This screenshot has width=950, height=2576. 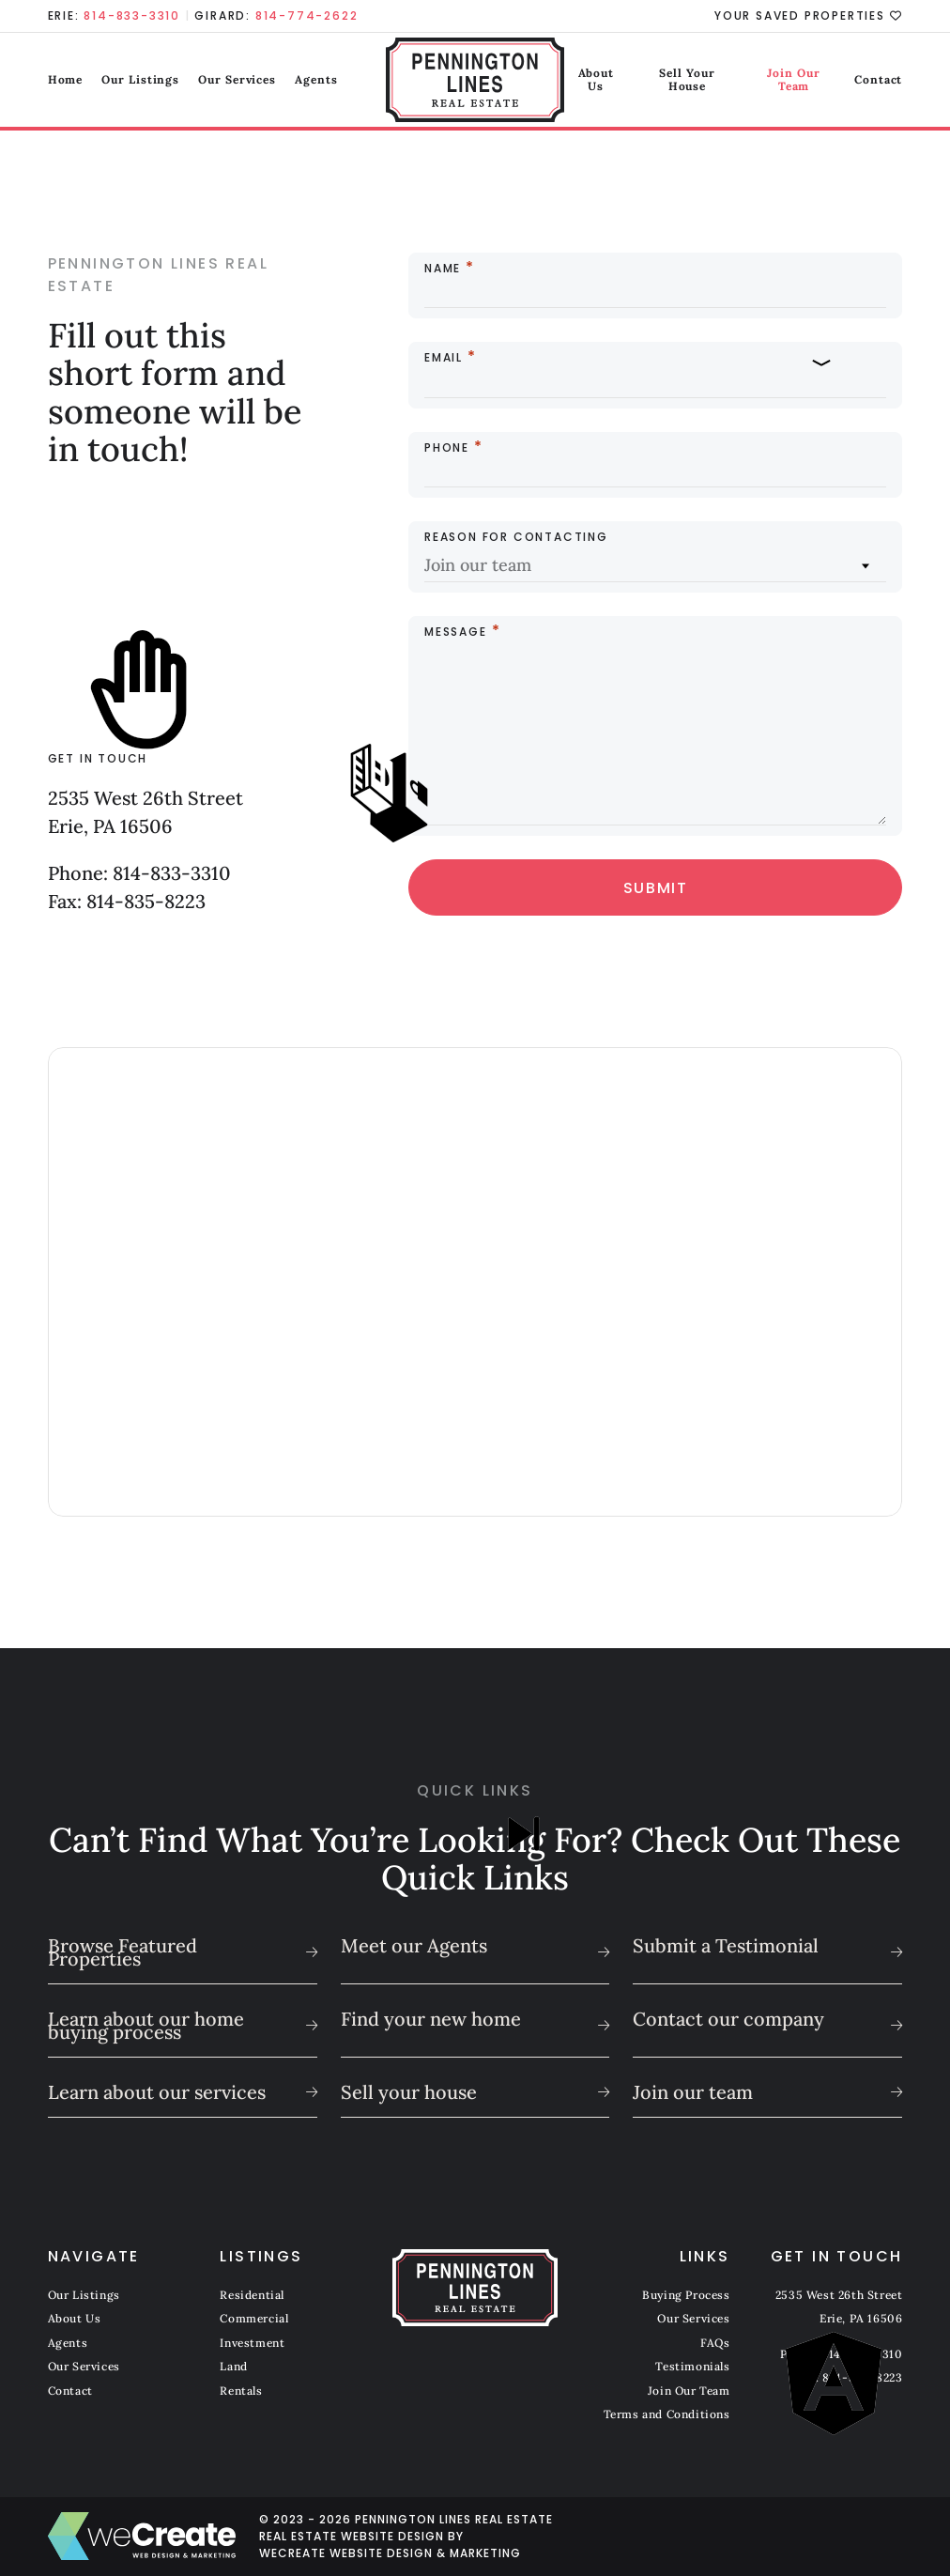 What do you see at coordinates (834, 2383) in the screenshot?
I see `AngularJS framework logo` at bounding box center [834, 2383].